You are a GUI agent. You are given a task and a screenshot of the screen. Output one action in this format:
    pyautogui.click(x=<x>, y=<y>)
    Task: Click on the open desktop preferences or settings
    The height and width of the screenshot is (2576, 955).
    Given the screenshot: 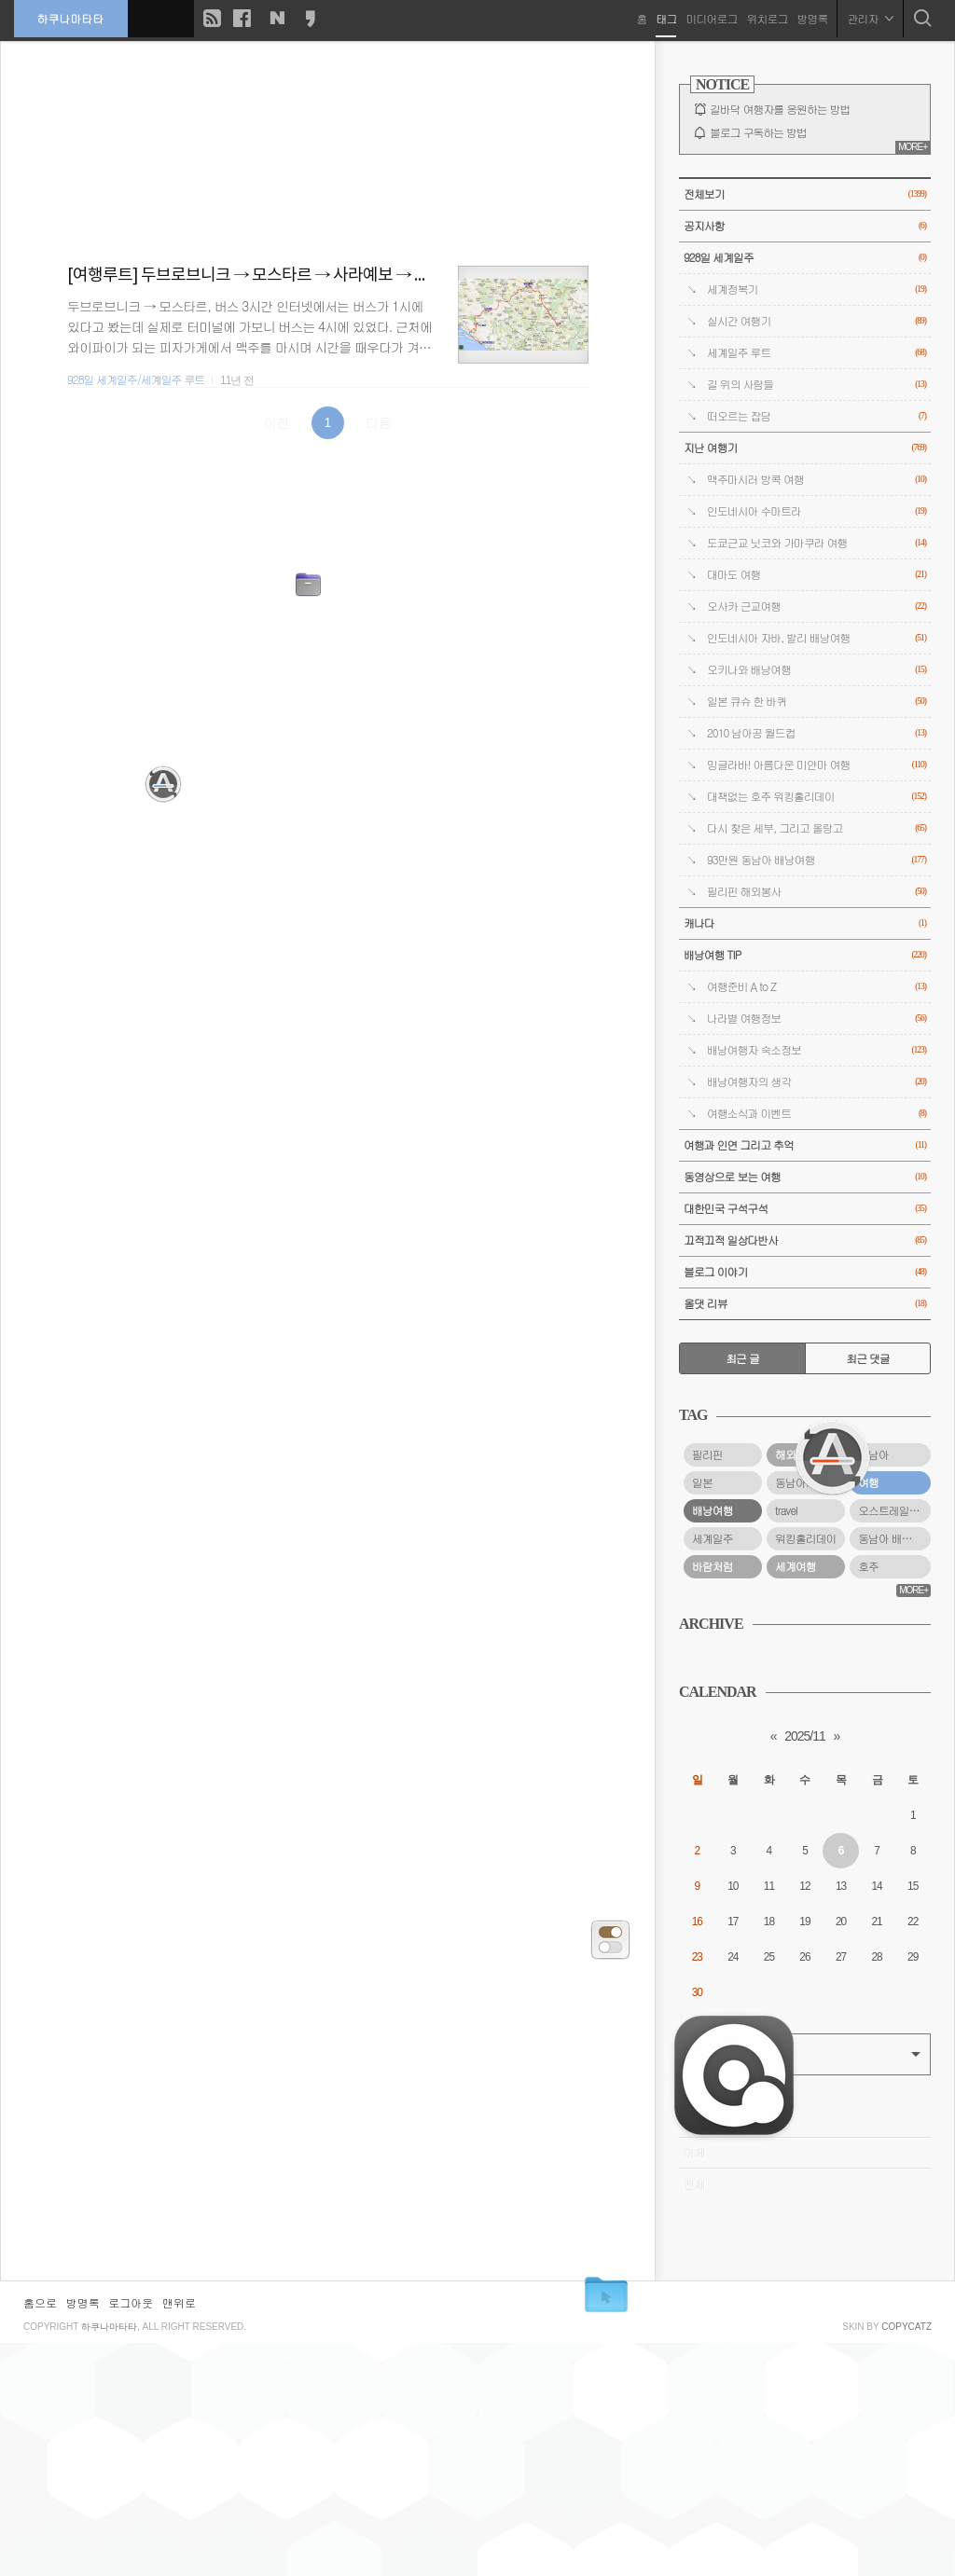 What is the action you would take?
    pyautogui.click(x=610, y=1939)
    